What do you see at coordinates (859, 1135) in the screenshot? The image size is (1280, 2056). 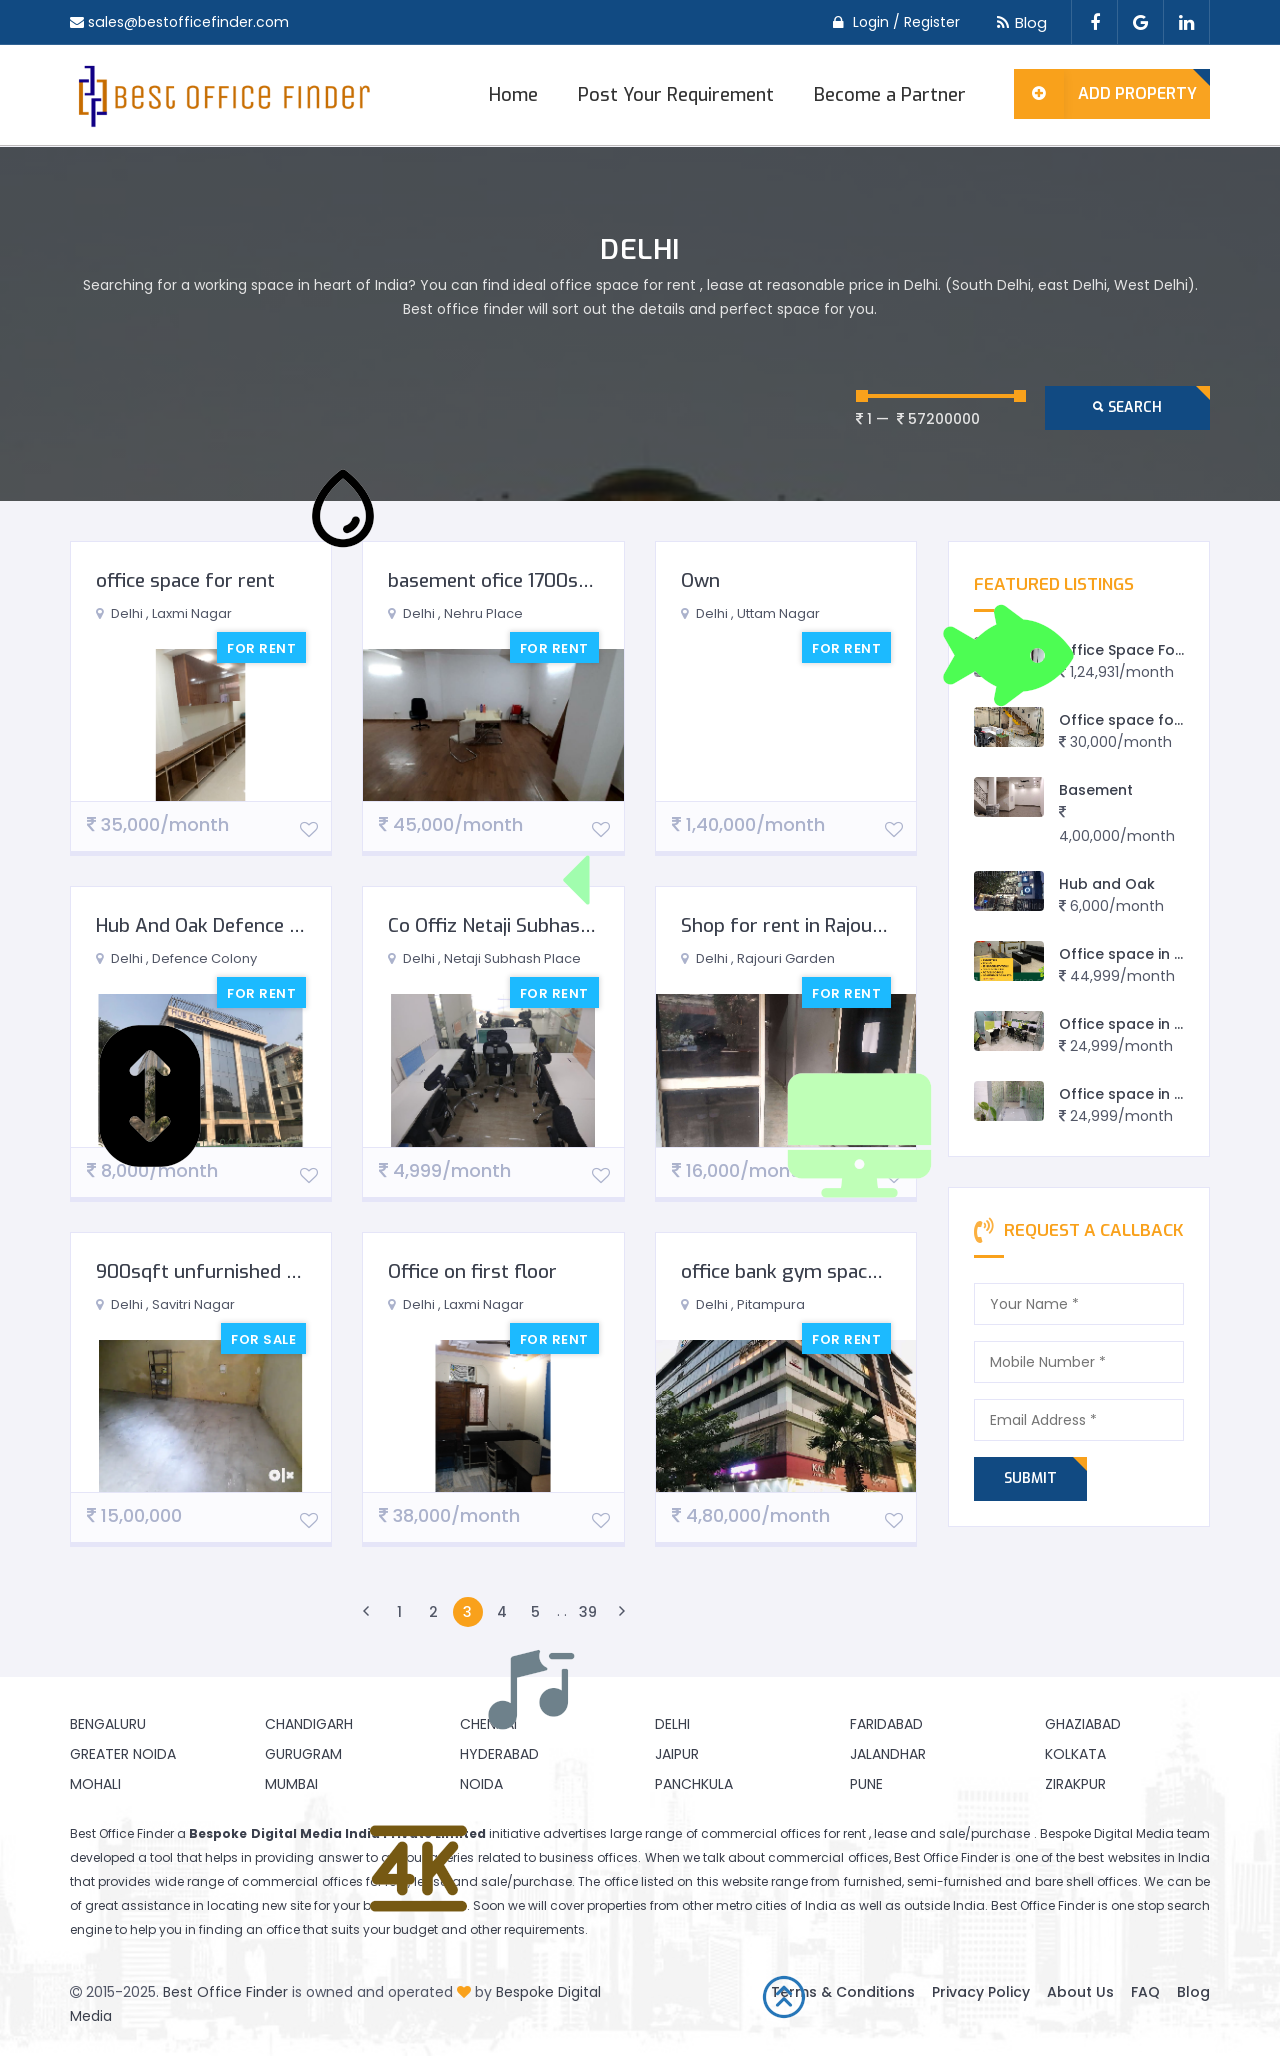 I see `switch to desktop view` at bounding box center [859, 1135].